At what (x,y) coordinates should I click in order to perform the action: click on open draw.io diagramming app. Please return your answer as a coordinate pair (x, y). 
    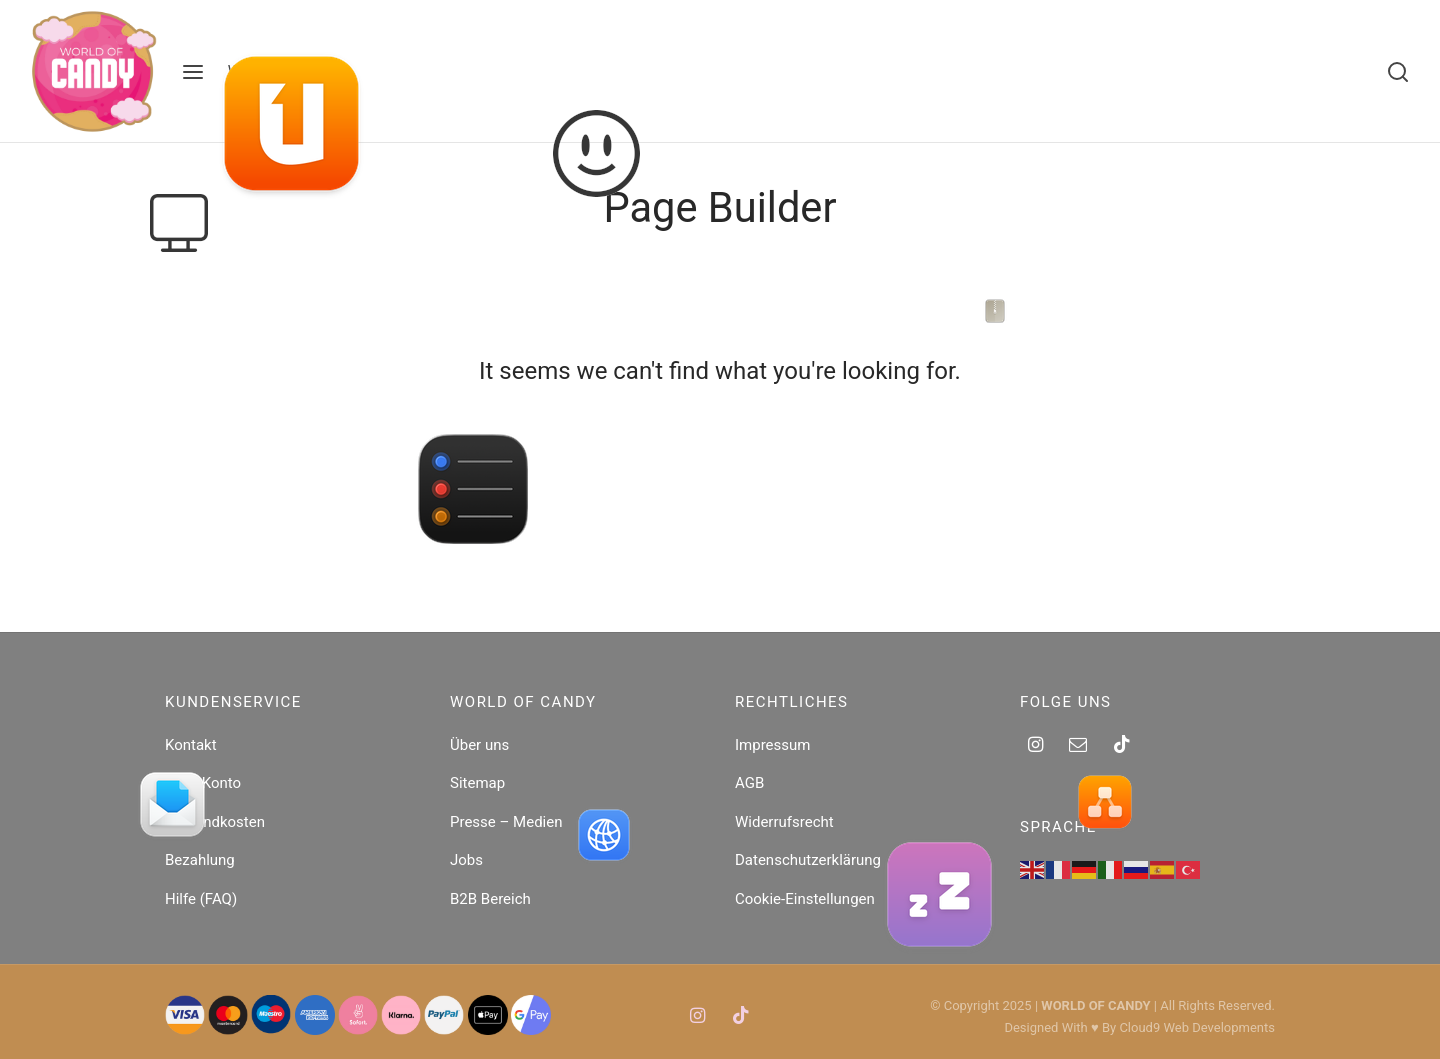
    Looking at the image, I should click on (1105, 802).